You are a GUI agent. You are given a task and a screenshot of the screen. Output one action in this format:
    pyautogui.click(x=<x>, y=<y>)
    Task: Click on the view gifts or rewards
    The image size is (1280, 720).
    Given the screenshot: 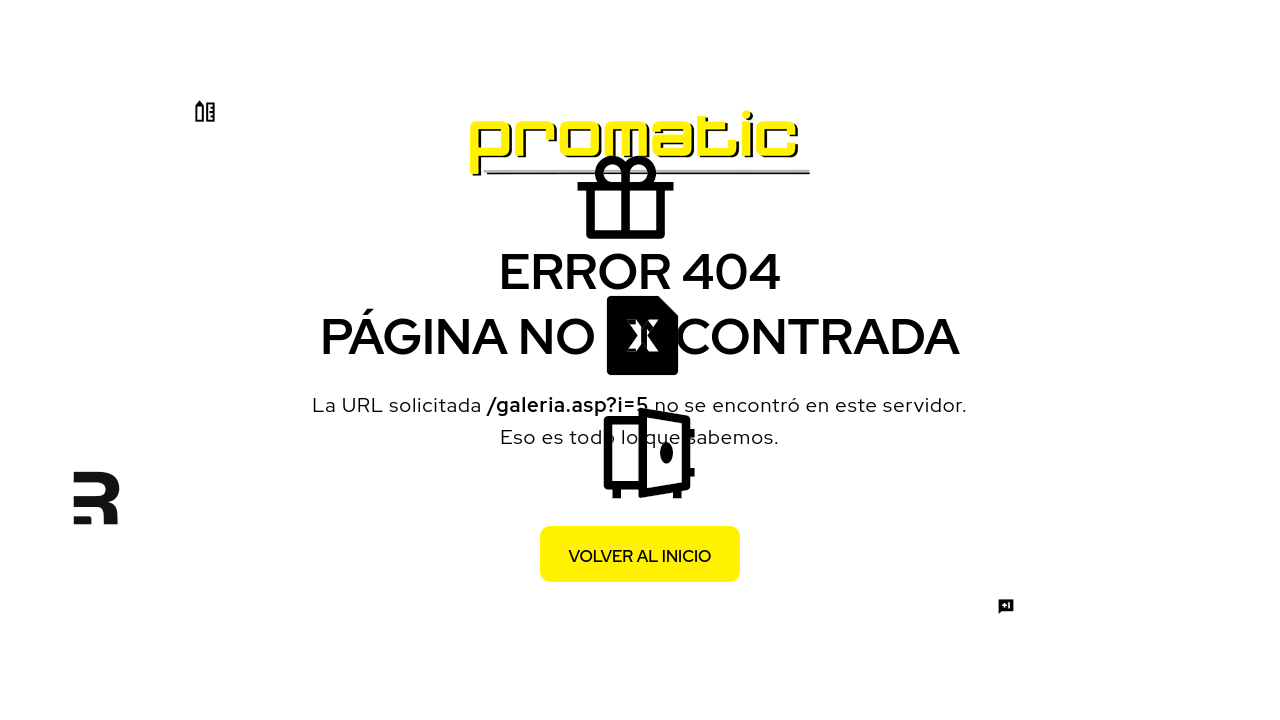 What is the action you would take?
    pyautogui.click(x=625, y=199)
    